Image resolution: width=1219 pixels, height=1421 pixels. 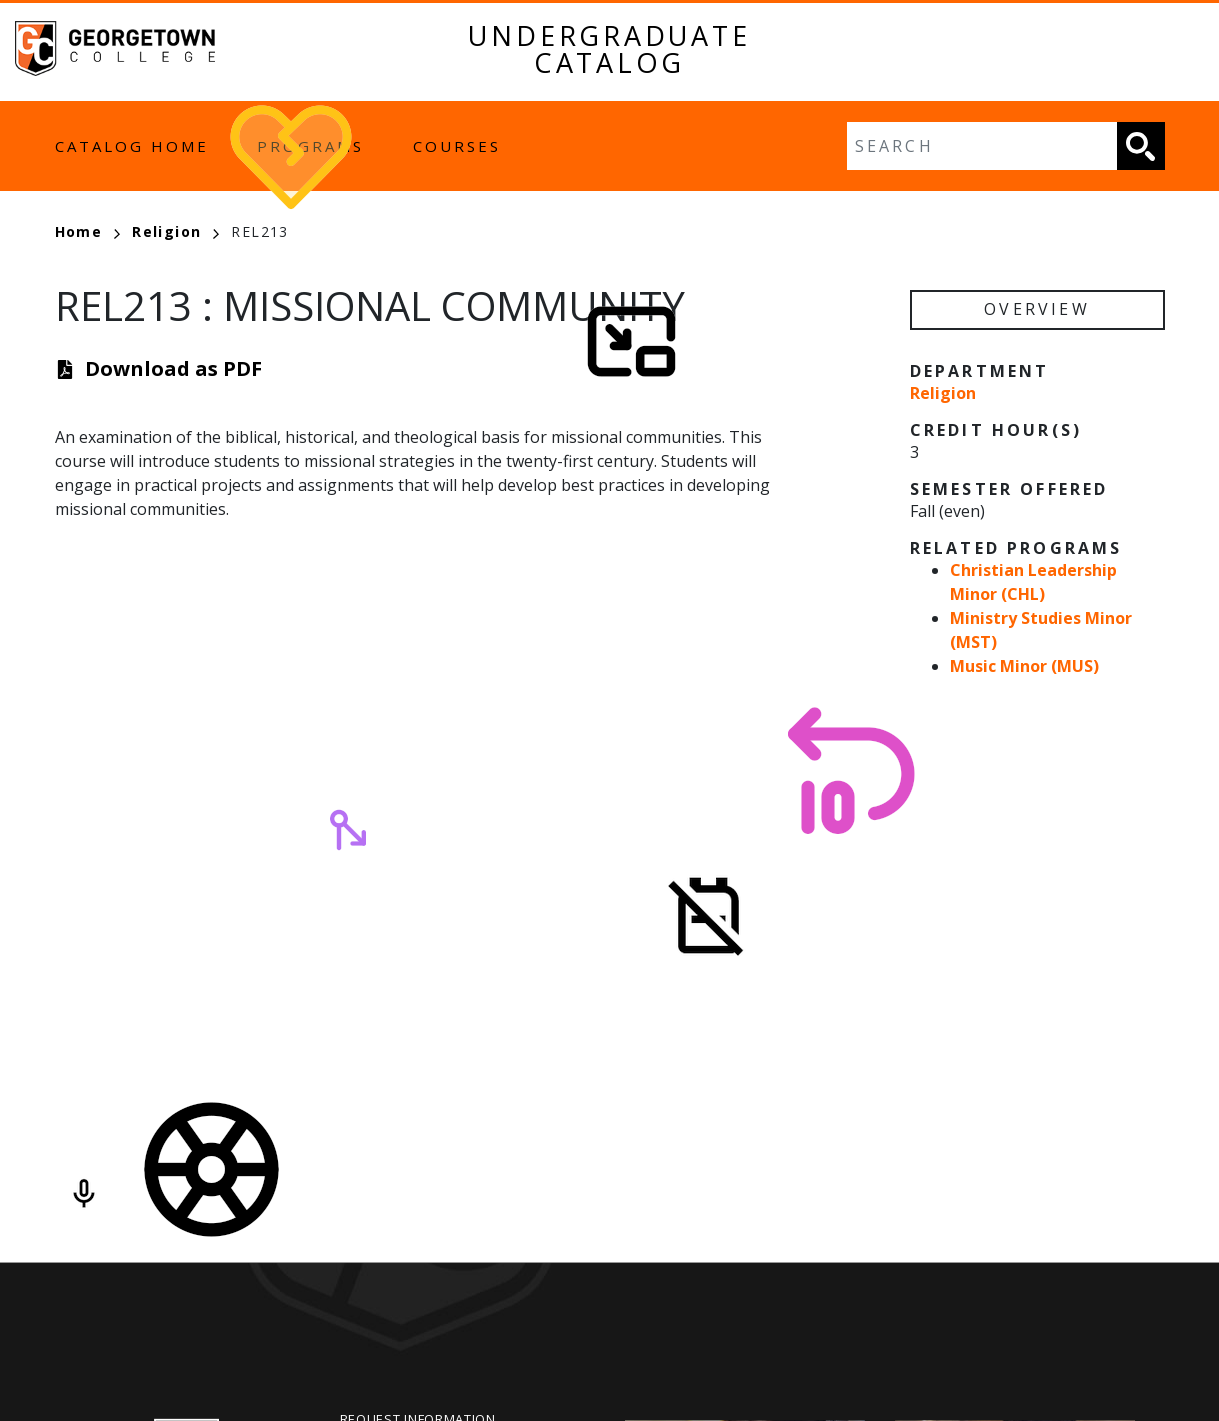 What do you see at coordinates (291, 153) in the screenshot?
I see `unlike or remove from favorites` at bounding box center [291, 153].